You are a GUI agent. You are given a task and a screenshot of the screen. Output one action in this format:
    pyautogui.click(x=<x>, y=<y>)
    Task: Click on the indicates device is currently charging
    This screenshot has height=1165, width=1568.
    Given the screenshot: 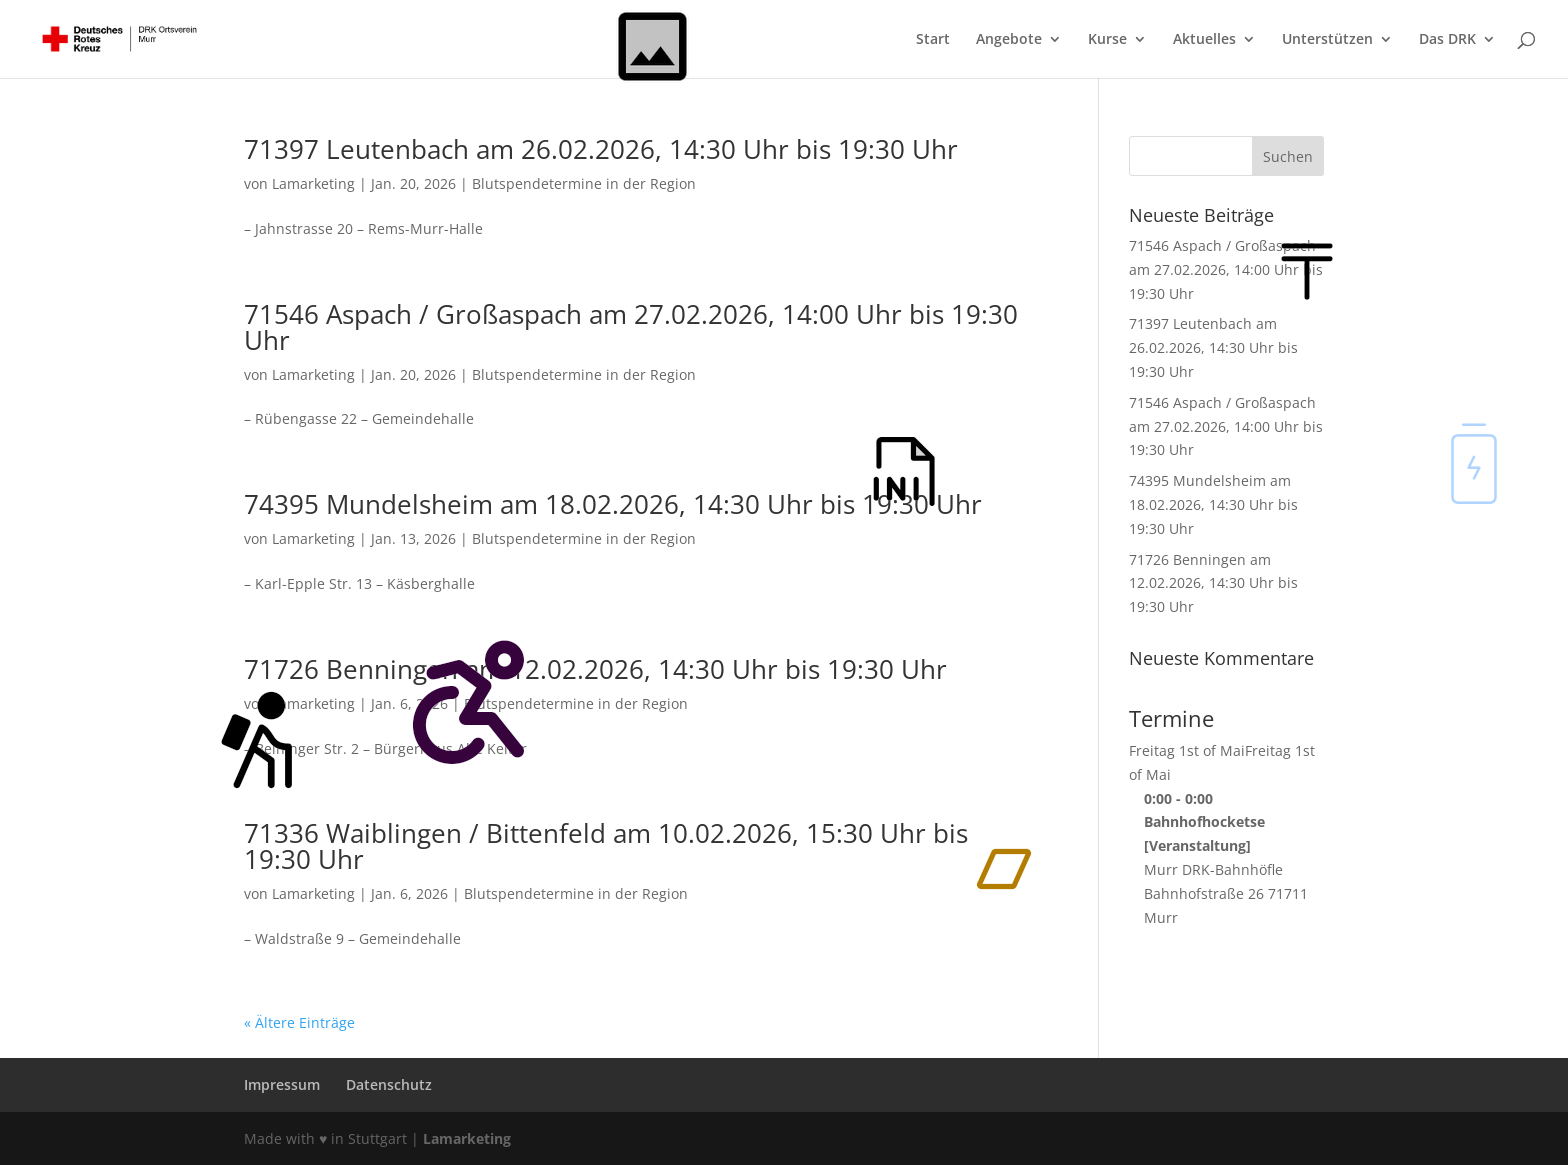 What is the action you would take?
    pyautogui.click(x=1474, y=465)
    